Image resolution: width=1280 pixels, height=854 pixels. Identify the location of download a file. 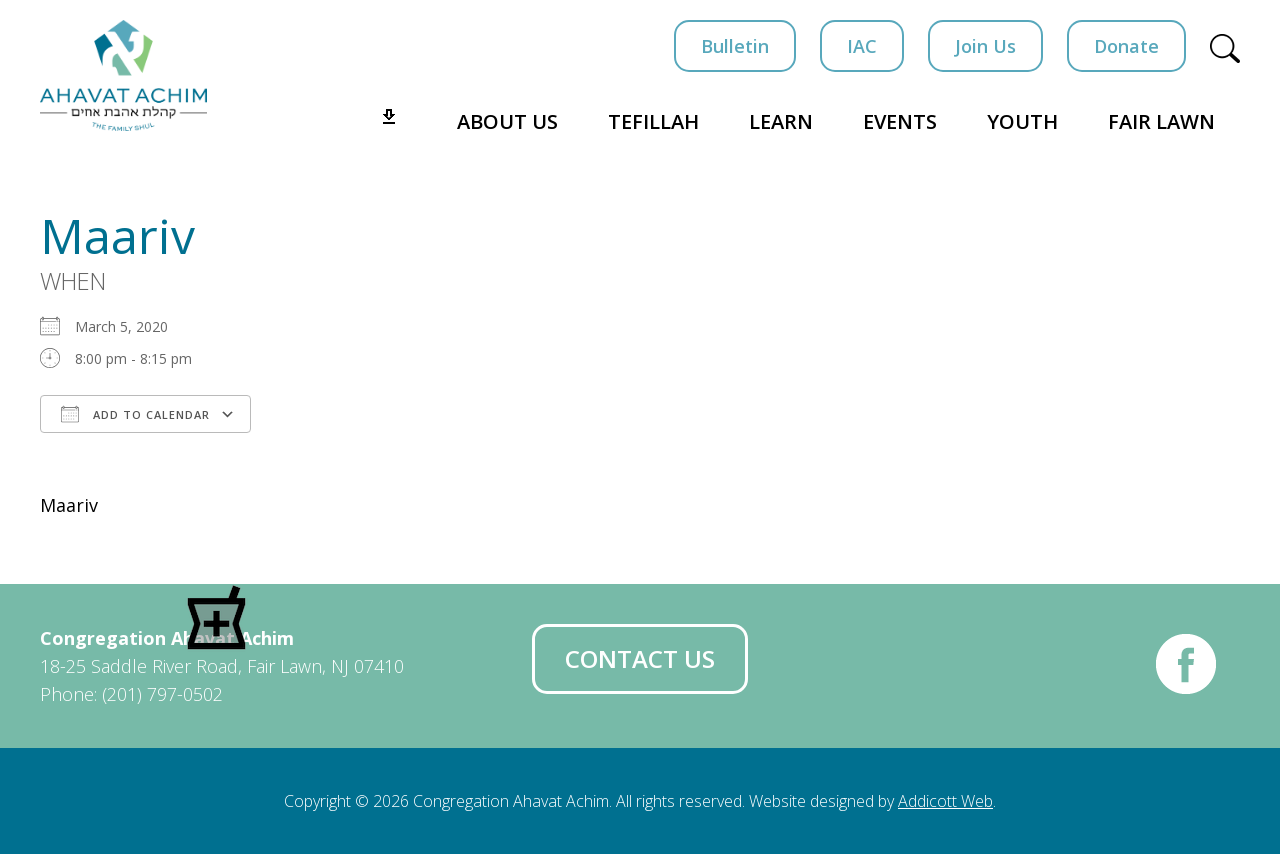
(389, 117).